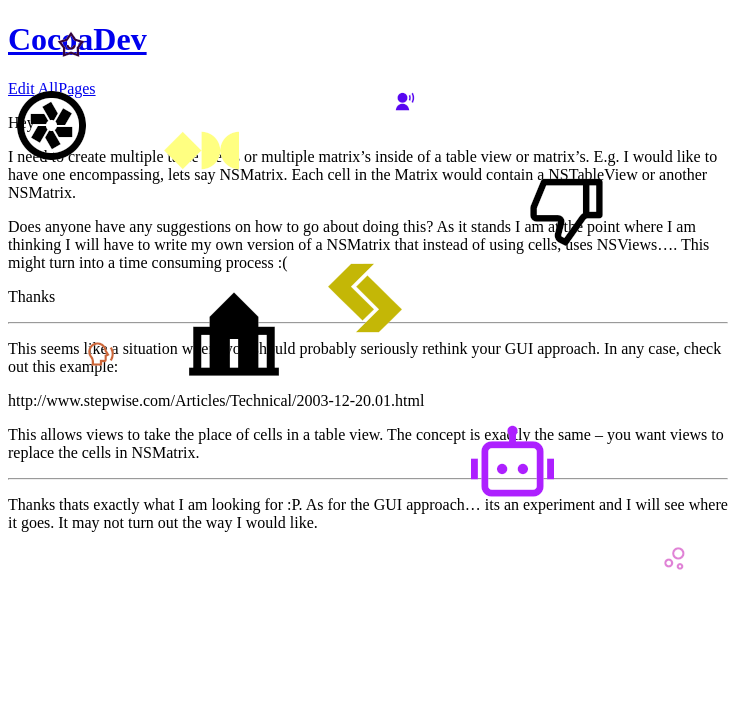  What do you see at coordinates (566, 208) in the screenshot?
I see `dislike or downvote content` at bounding box center [566, 208].